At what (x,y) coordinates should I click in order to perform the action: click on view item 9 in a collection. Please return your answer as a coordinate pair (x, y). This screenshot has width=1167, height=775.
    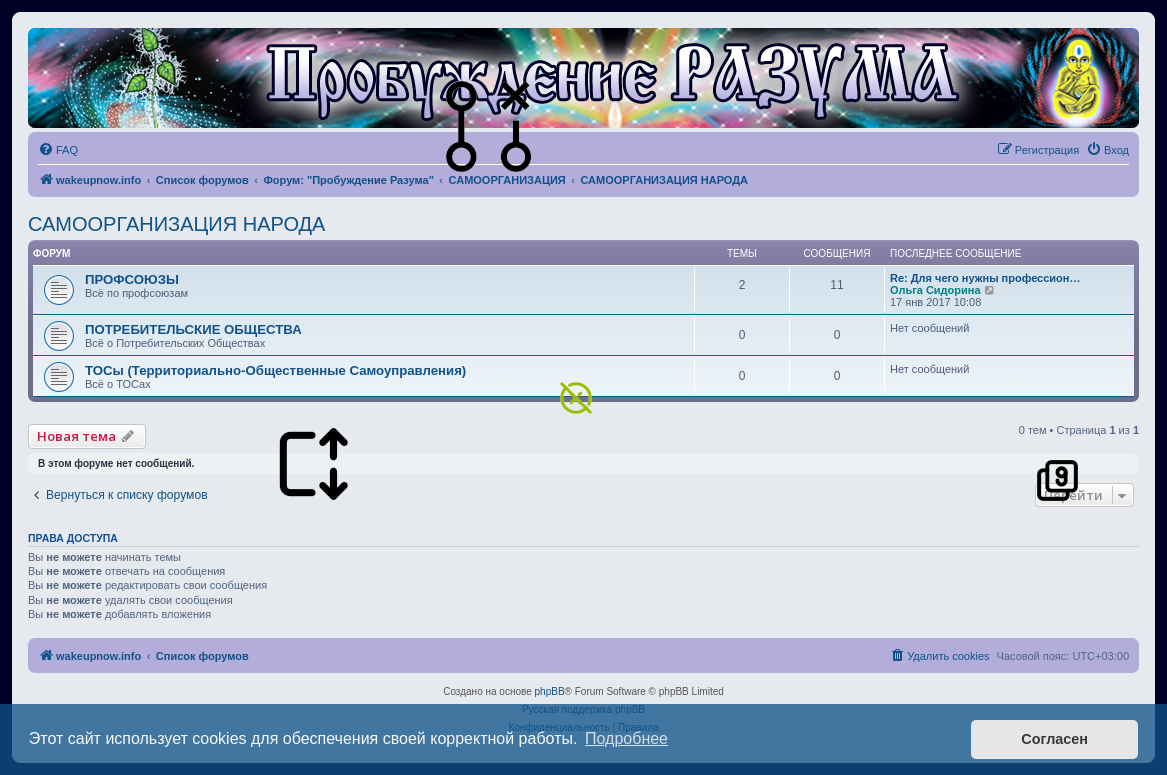
    Looking at the image, I should click on (1057, 480).